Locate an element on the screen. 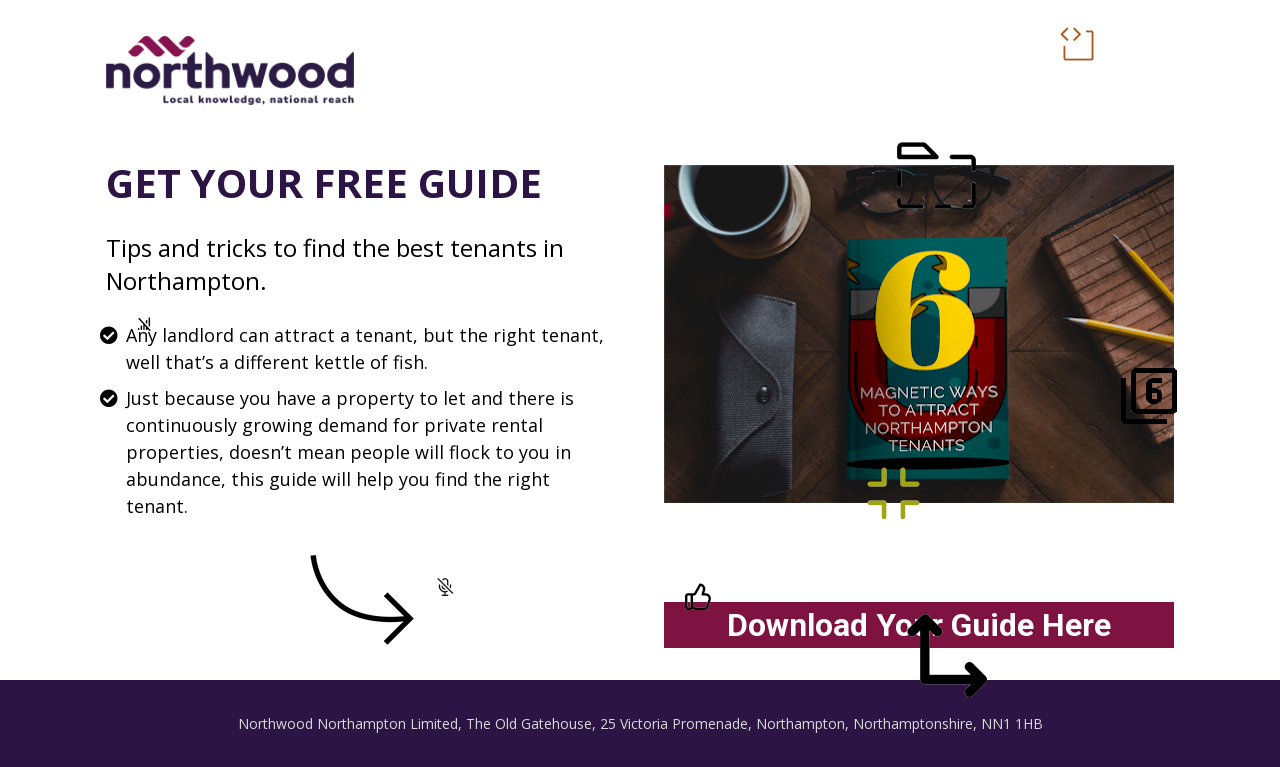 This screenshot has width=1280, height=767. insert a code block is located at coordinates (1078, 45).